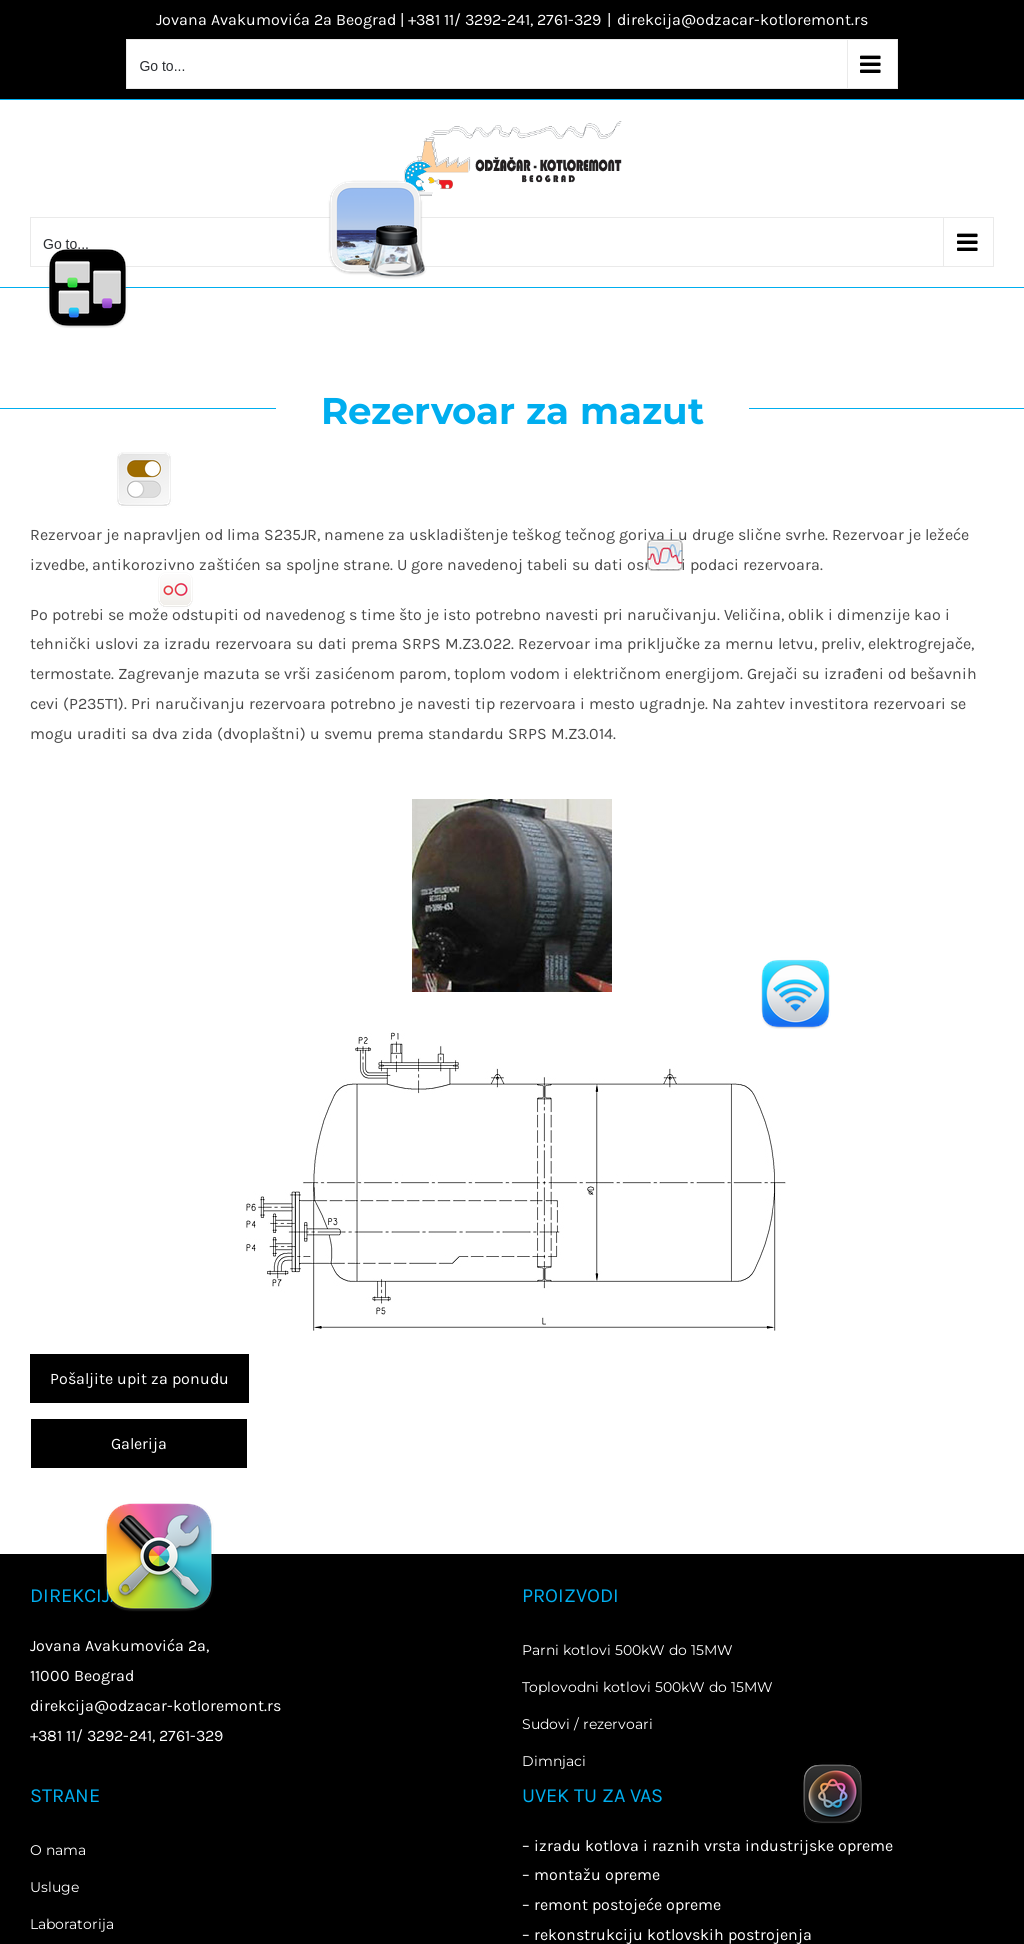  What do you see at coordinates (175, 589) in the screenshot?
I see `launch genymotion android emulator` at bounding box center [175, 589].